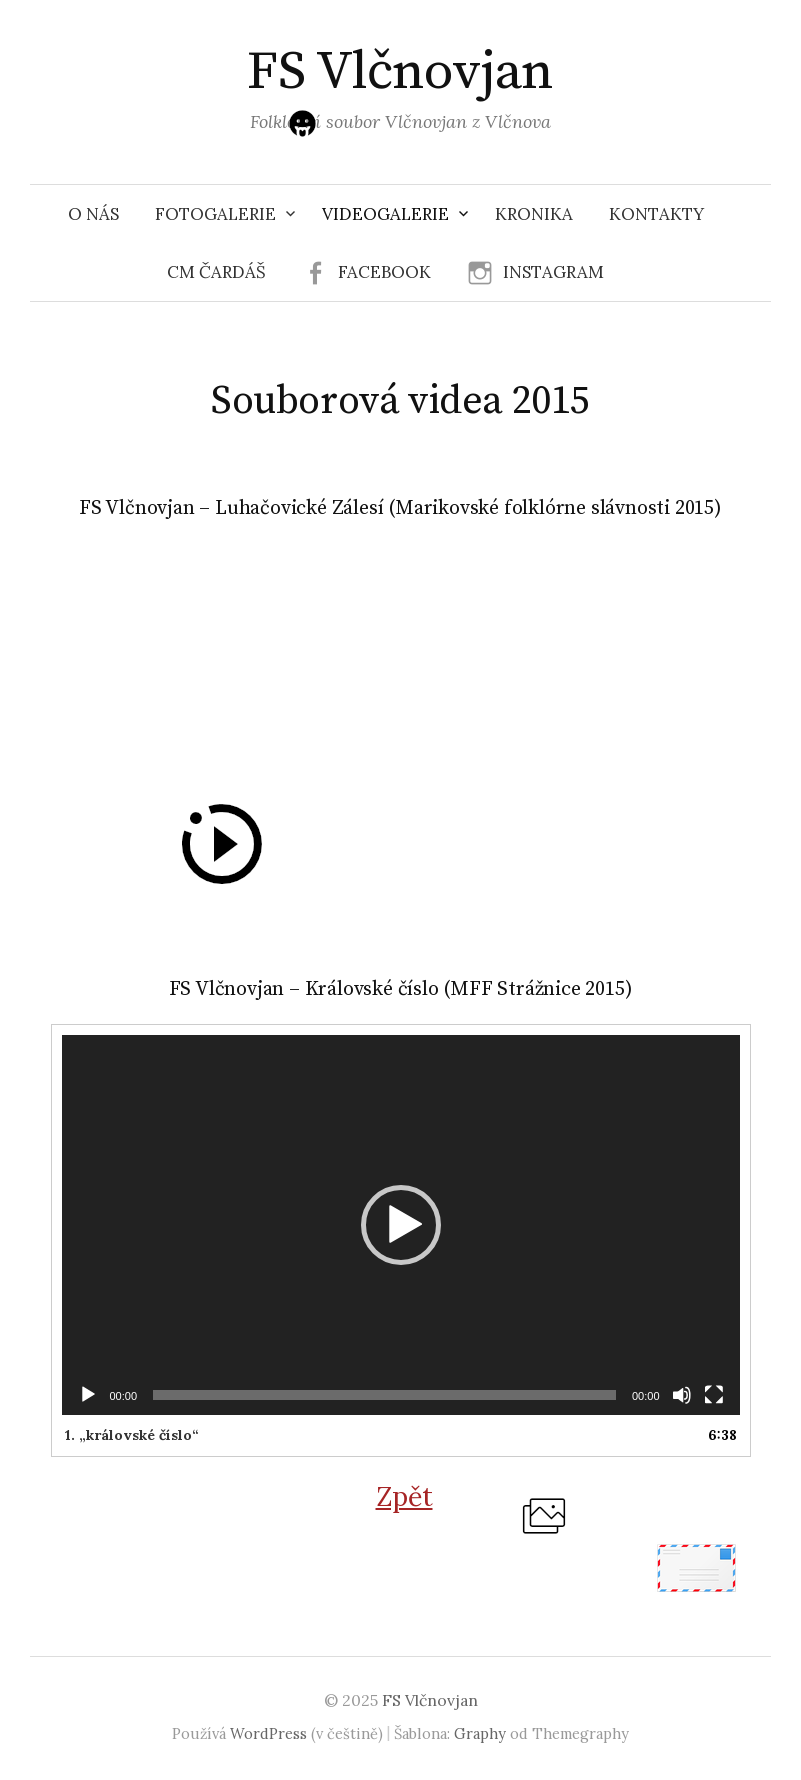 The width and height of the screenshot is (801, 1780). I want to click on access your inbox or email, so click(696, 1568).